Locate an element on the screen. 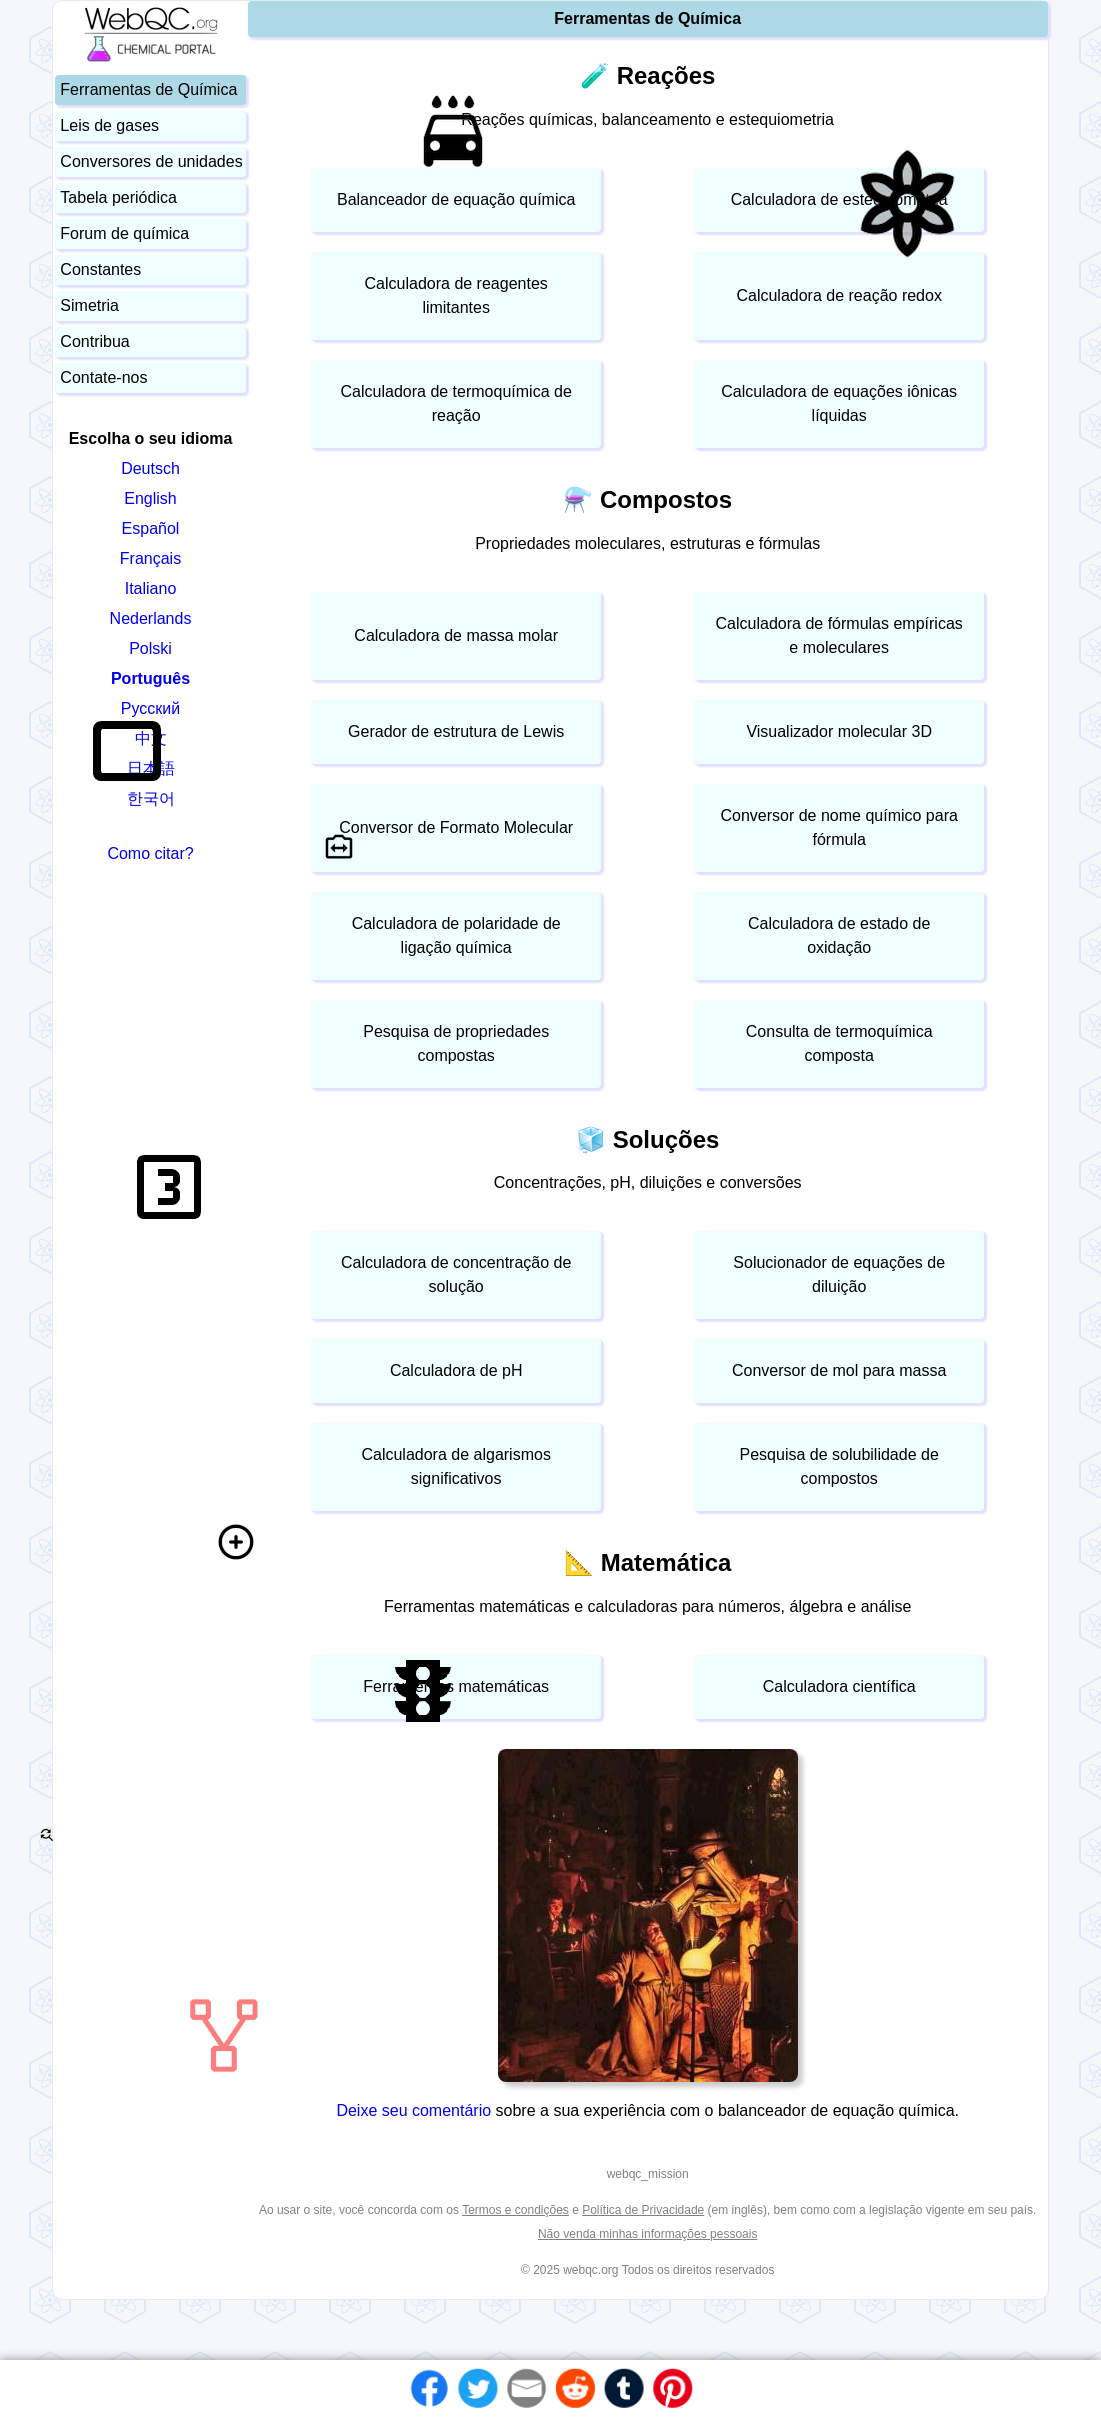 This screenshot has width=1101, height=2420. switch between front and rear camera is located at coordinates (339, 848).